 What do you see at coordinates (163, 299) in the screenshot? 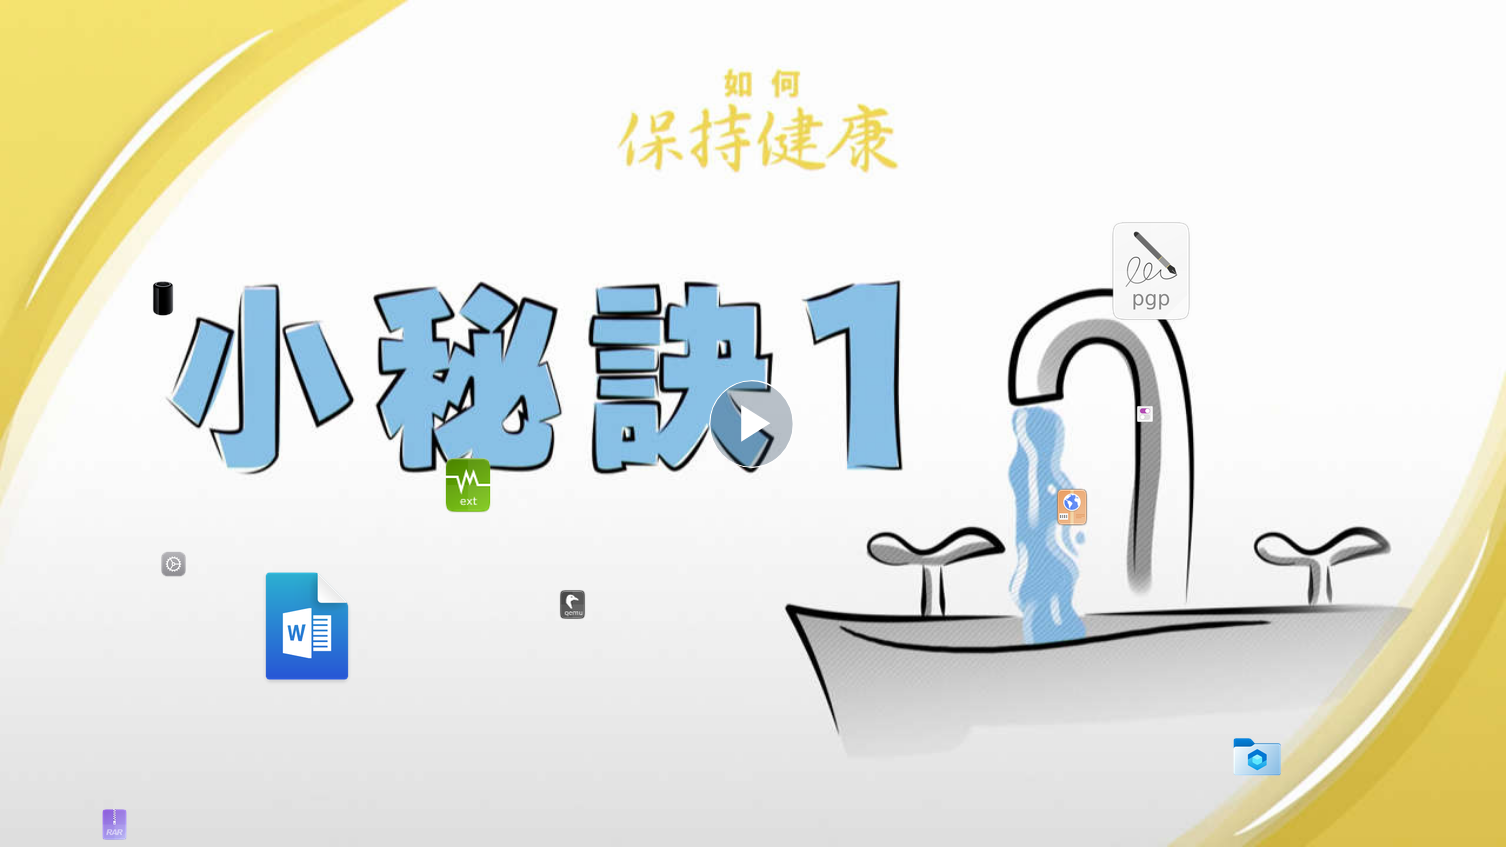
I see `mac pro (2013 cylinder model) device icon` at bounding box center [163, 299].